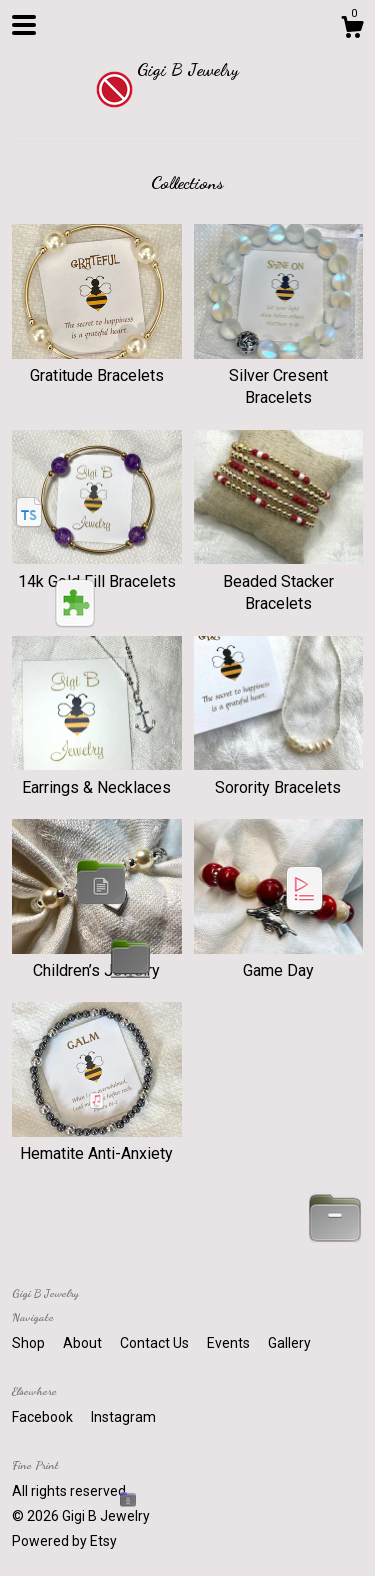 The image size is (375, 1576). I want to click on delete selected item, so click(114, 89).